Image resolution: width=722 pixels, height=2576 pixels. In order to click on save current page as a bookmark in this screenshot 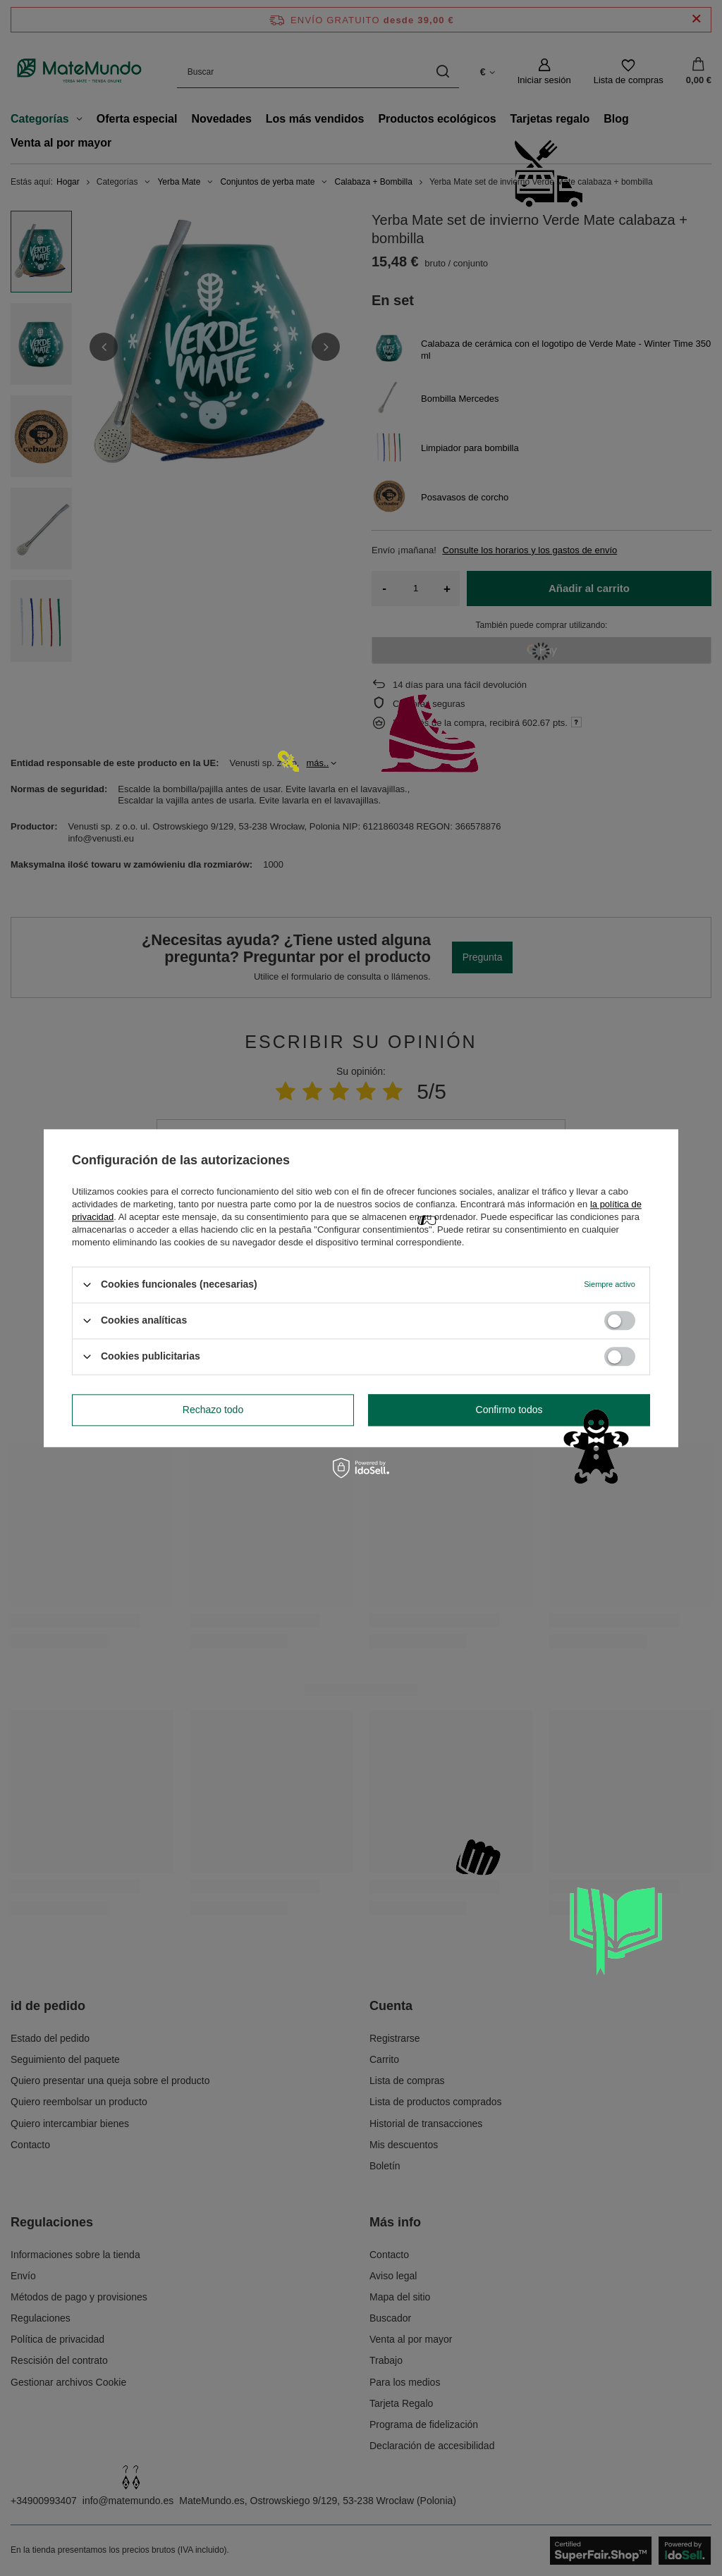, I will do `click(616, 1928)`.